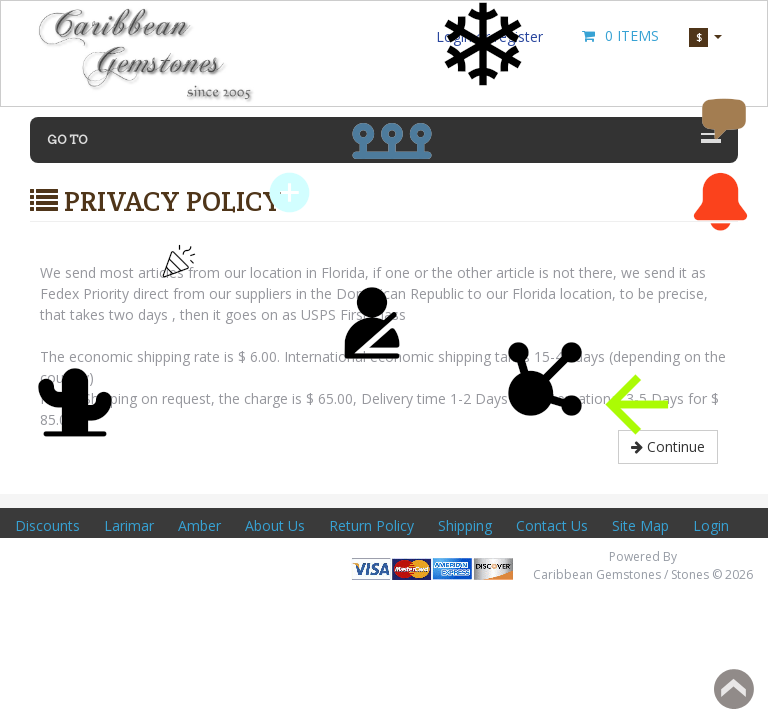 The width and height of the screenshot is (768, 720). I want to click on go back to the previous screen, so click(637, 404).